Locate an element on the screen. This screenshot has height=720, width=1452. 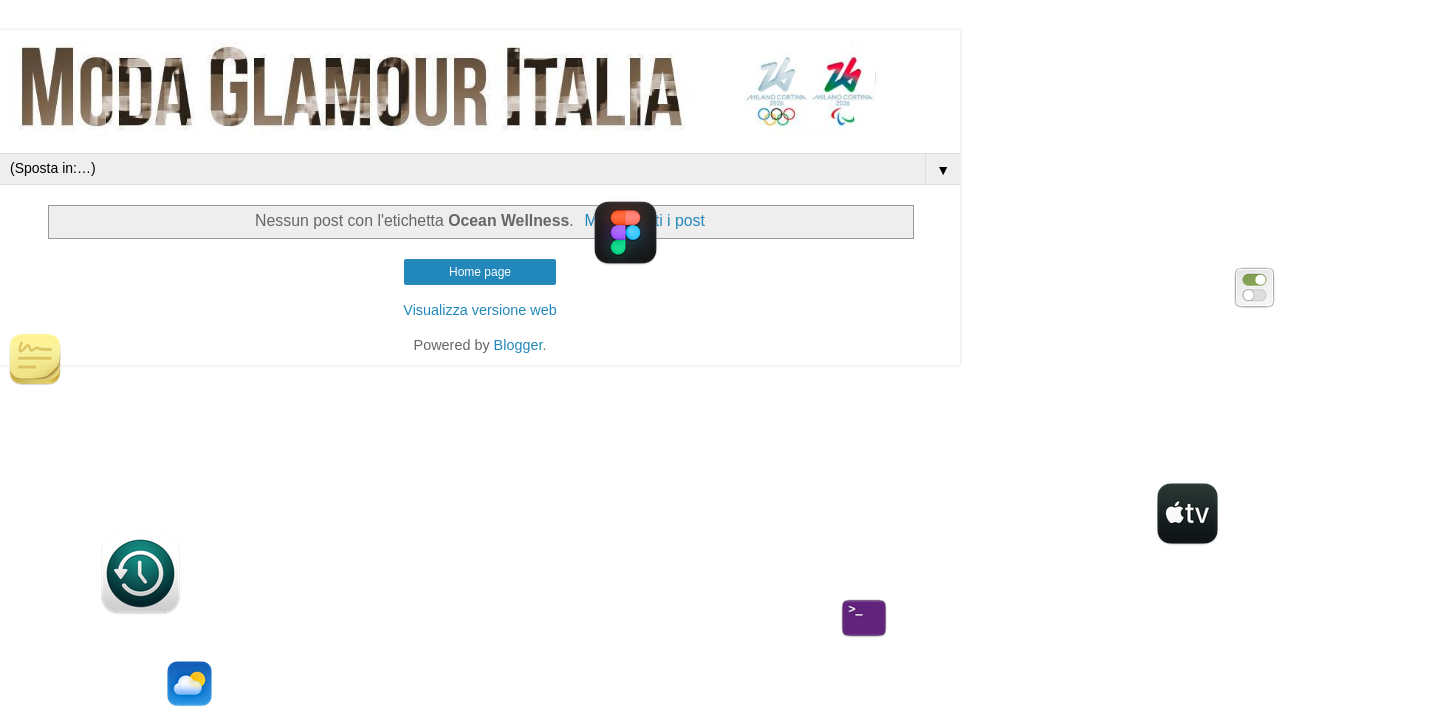
open the Apple TV app is located at coordinates (1187, 513).